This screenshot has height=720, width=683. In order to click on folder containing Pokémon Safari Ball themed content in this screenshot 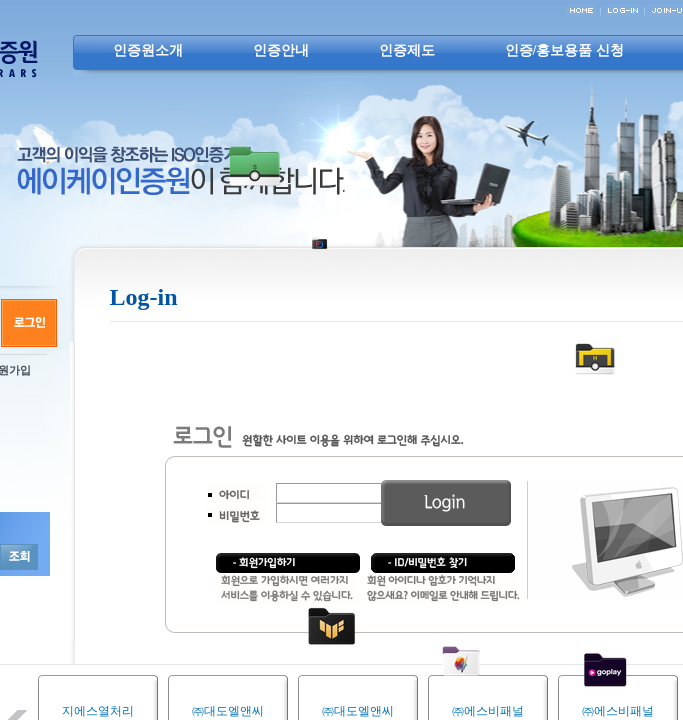, I will do `click(254, 167)`.